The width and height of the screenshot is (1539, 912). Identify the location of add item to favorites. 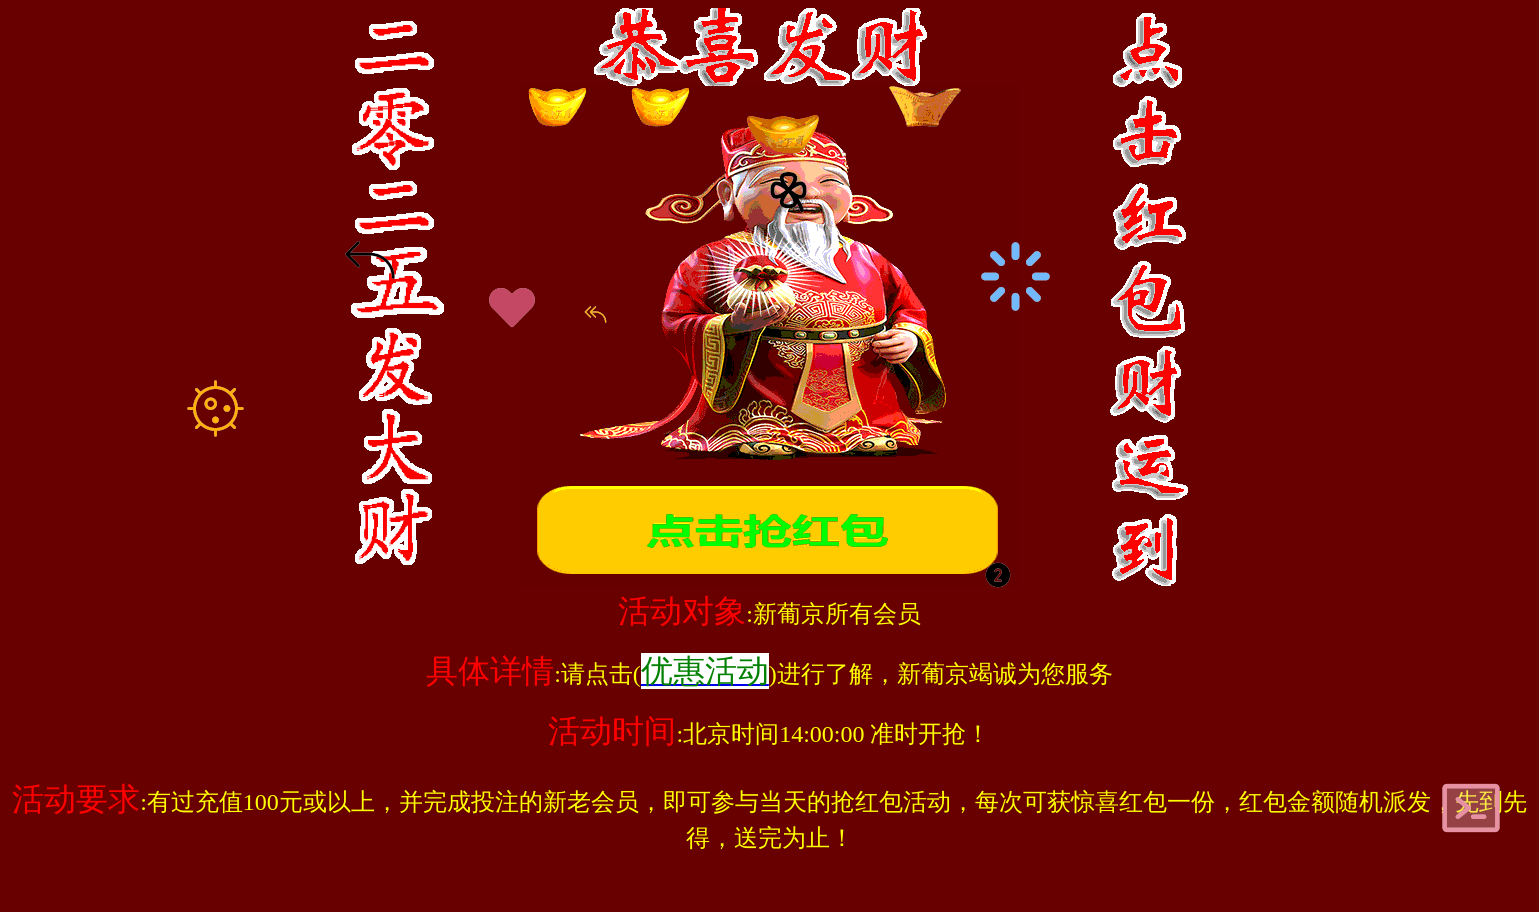
(512, 306).